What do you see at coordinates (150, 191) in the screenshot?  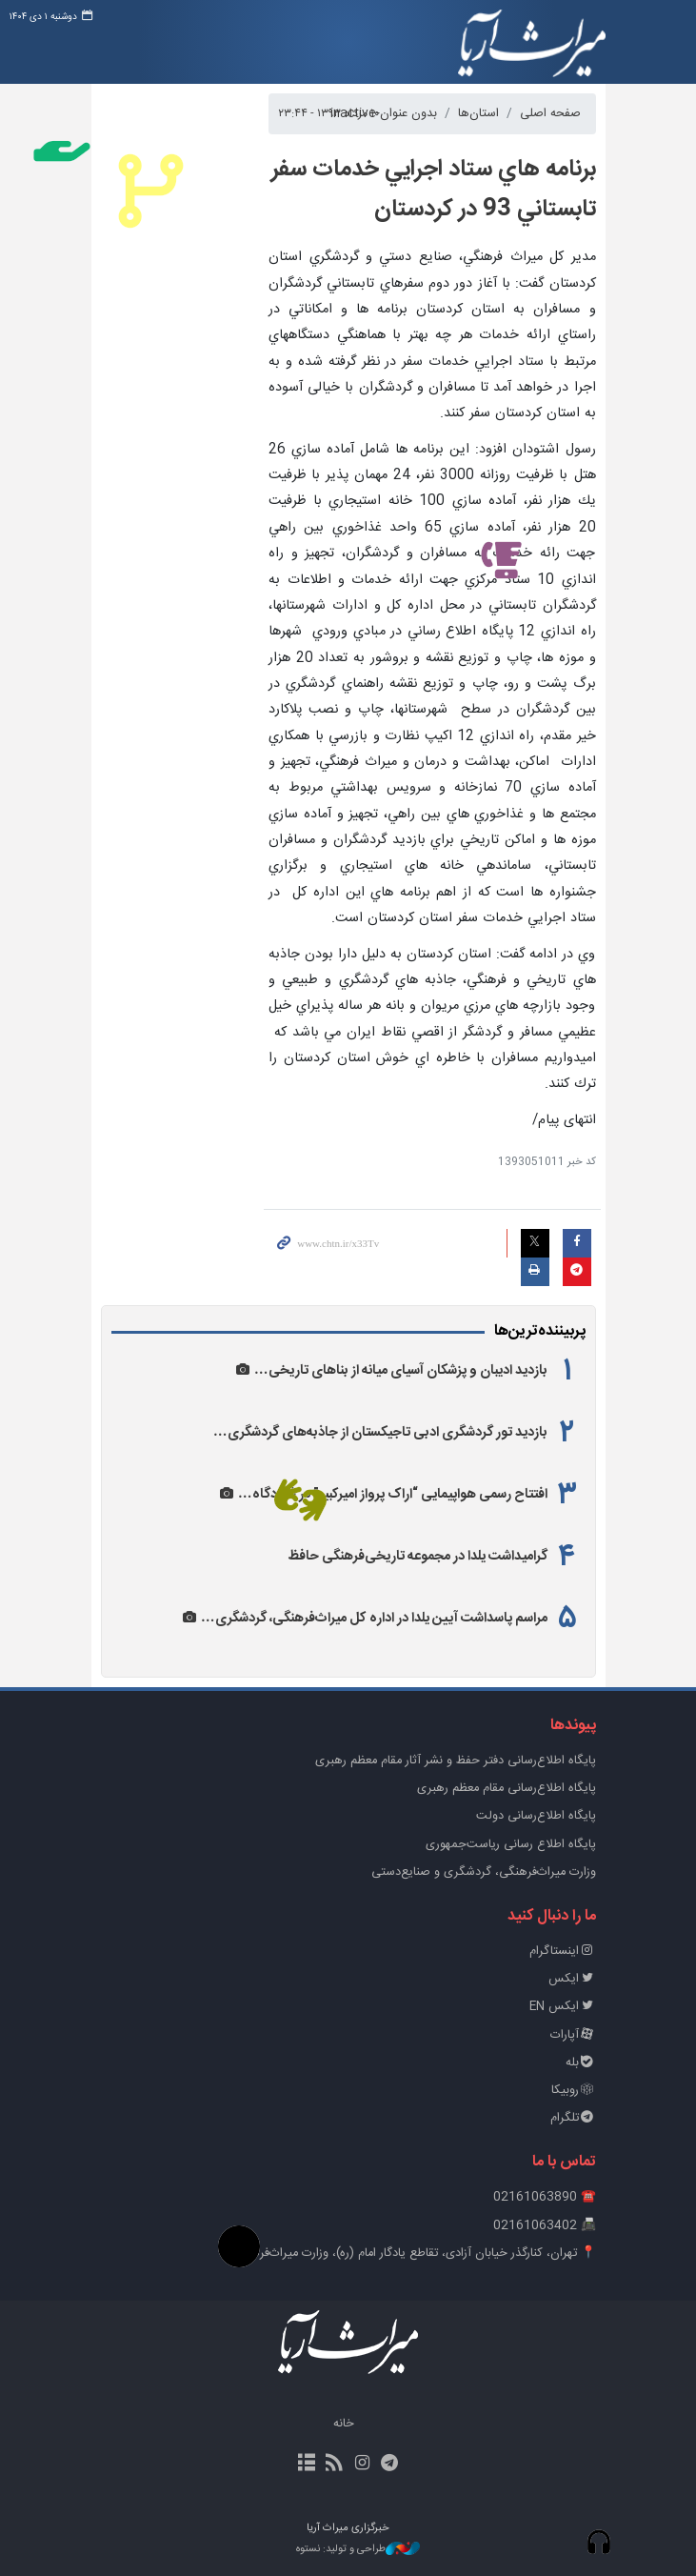 I see `view repository branches` at bounding box center [150, 191].